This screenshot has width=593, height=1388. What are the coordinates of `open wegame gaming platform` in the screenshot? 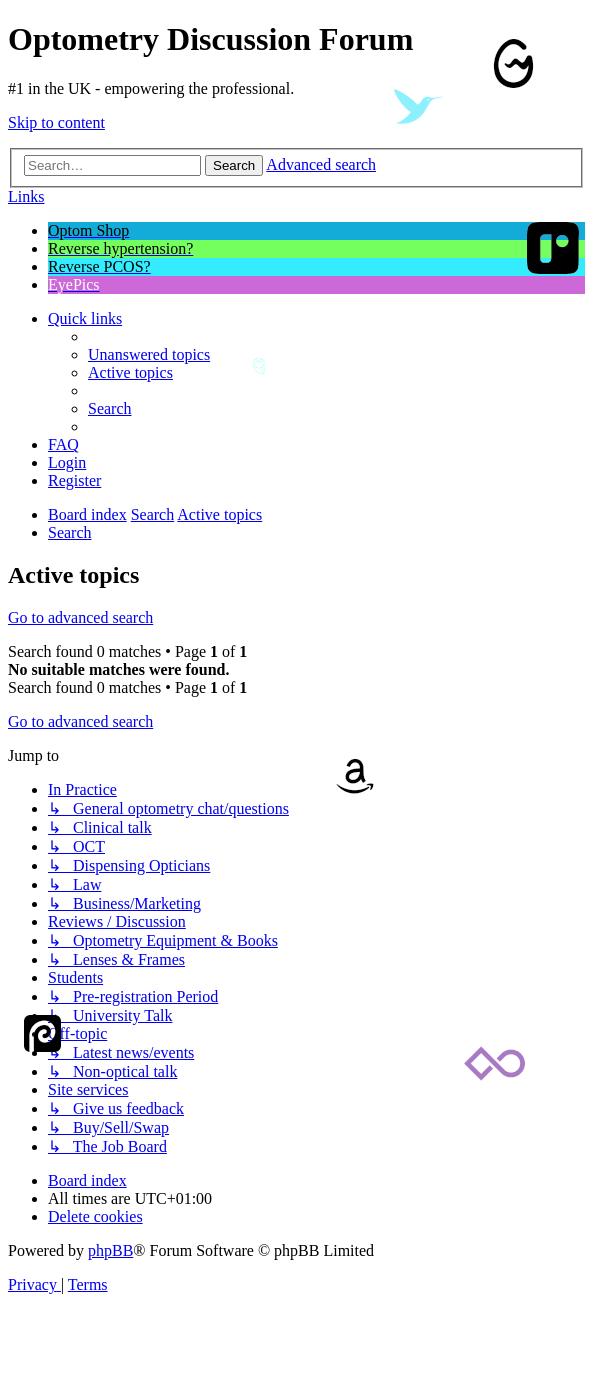 It's located at (513, 63).